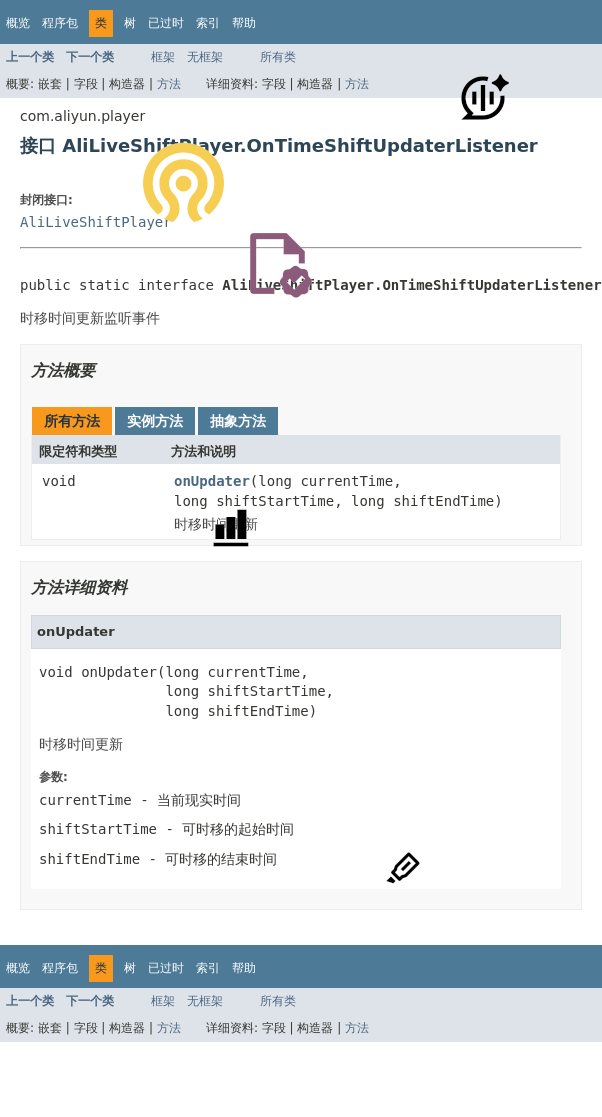 The image size is (602, 1117). Describe the element at coordinates (277, 263) in the screenshot. I see `view verified contract document` at that location.